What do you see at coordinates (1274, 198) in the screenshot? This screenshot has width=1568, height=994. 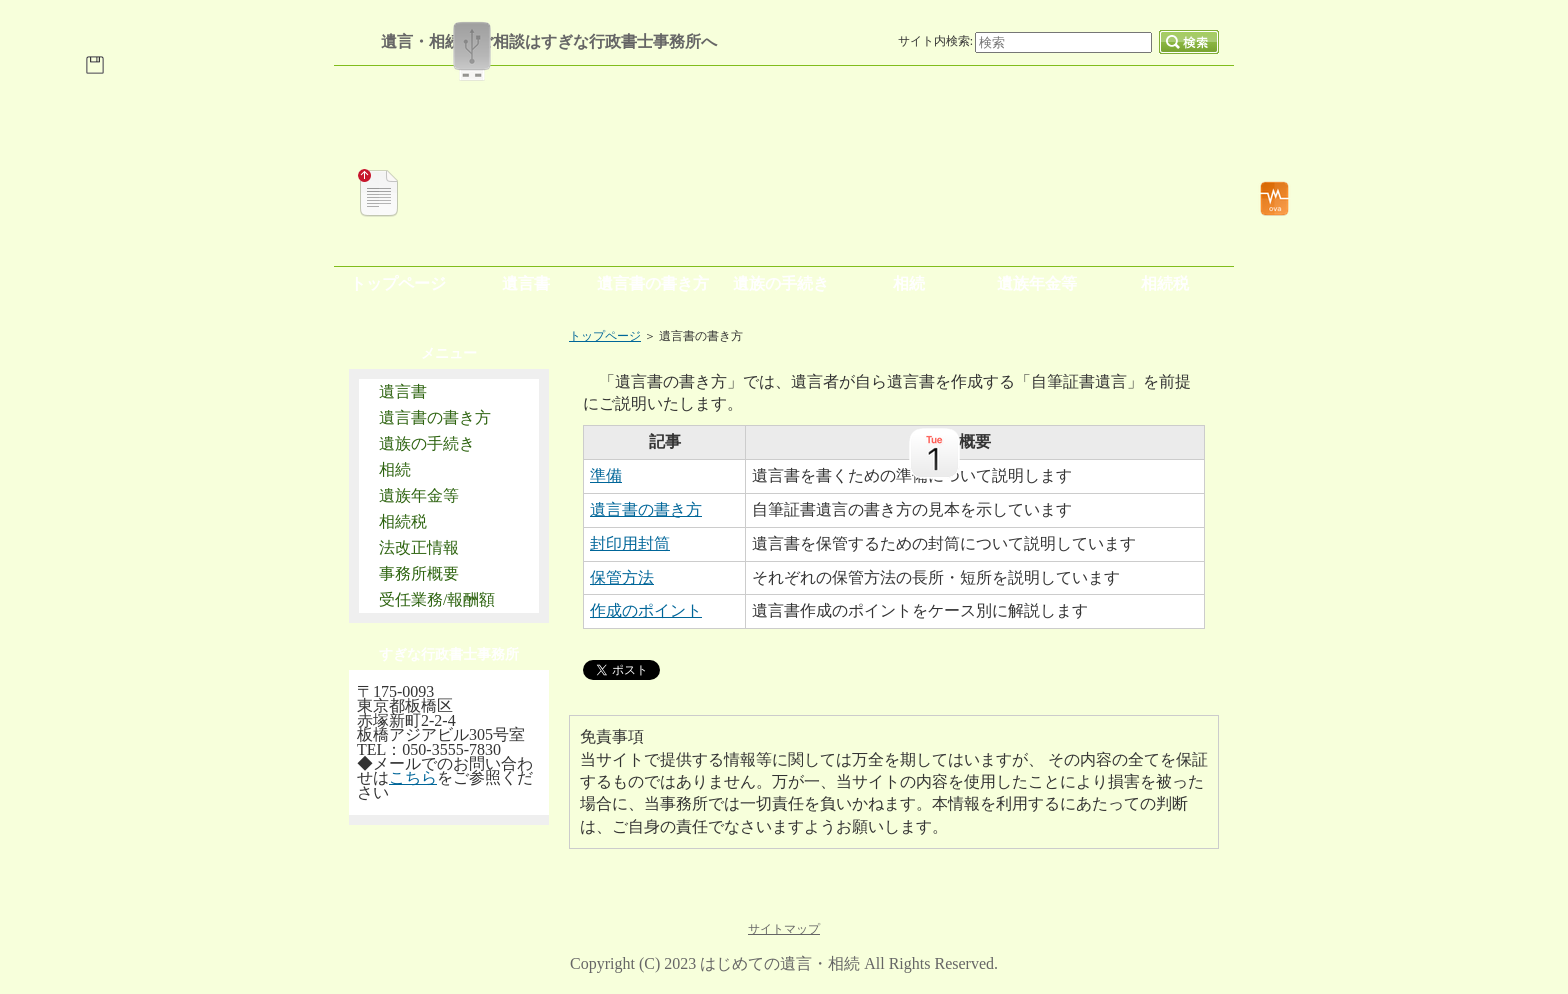 I see `VirtualBox appliance file (.ova format)` at bounding box center [1274, 198].